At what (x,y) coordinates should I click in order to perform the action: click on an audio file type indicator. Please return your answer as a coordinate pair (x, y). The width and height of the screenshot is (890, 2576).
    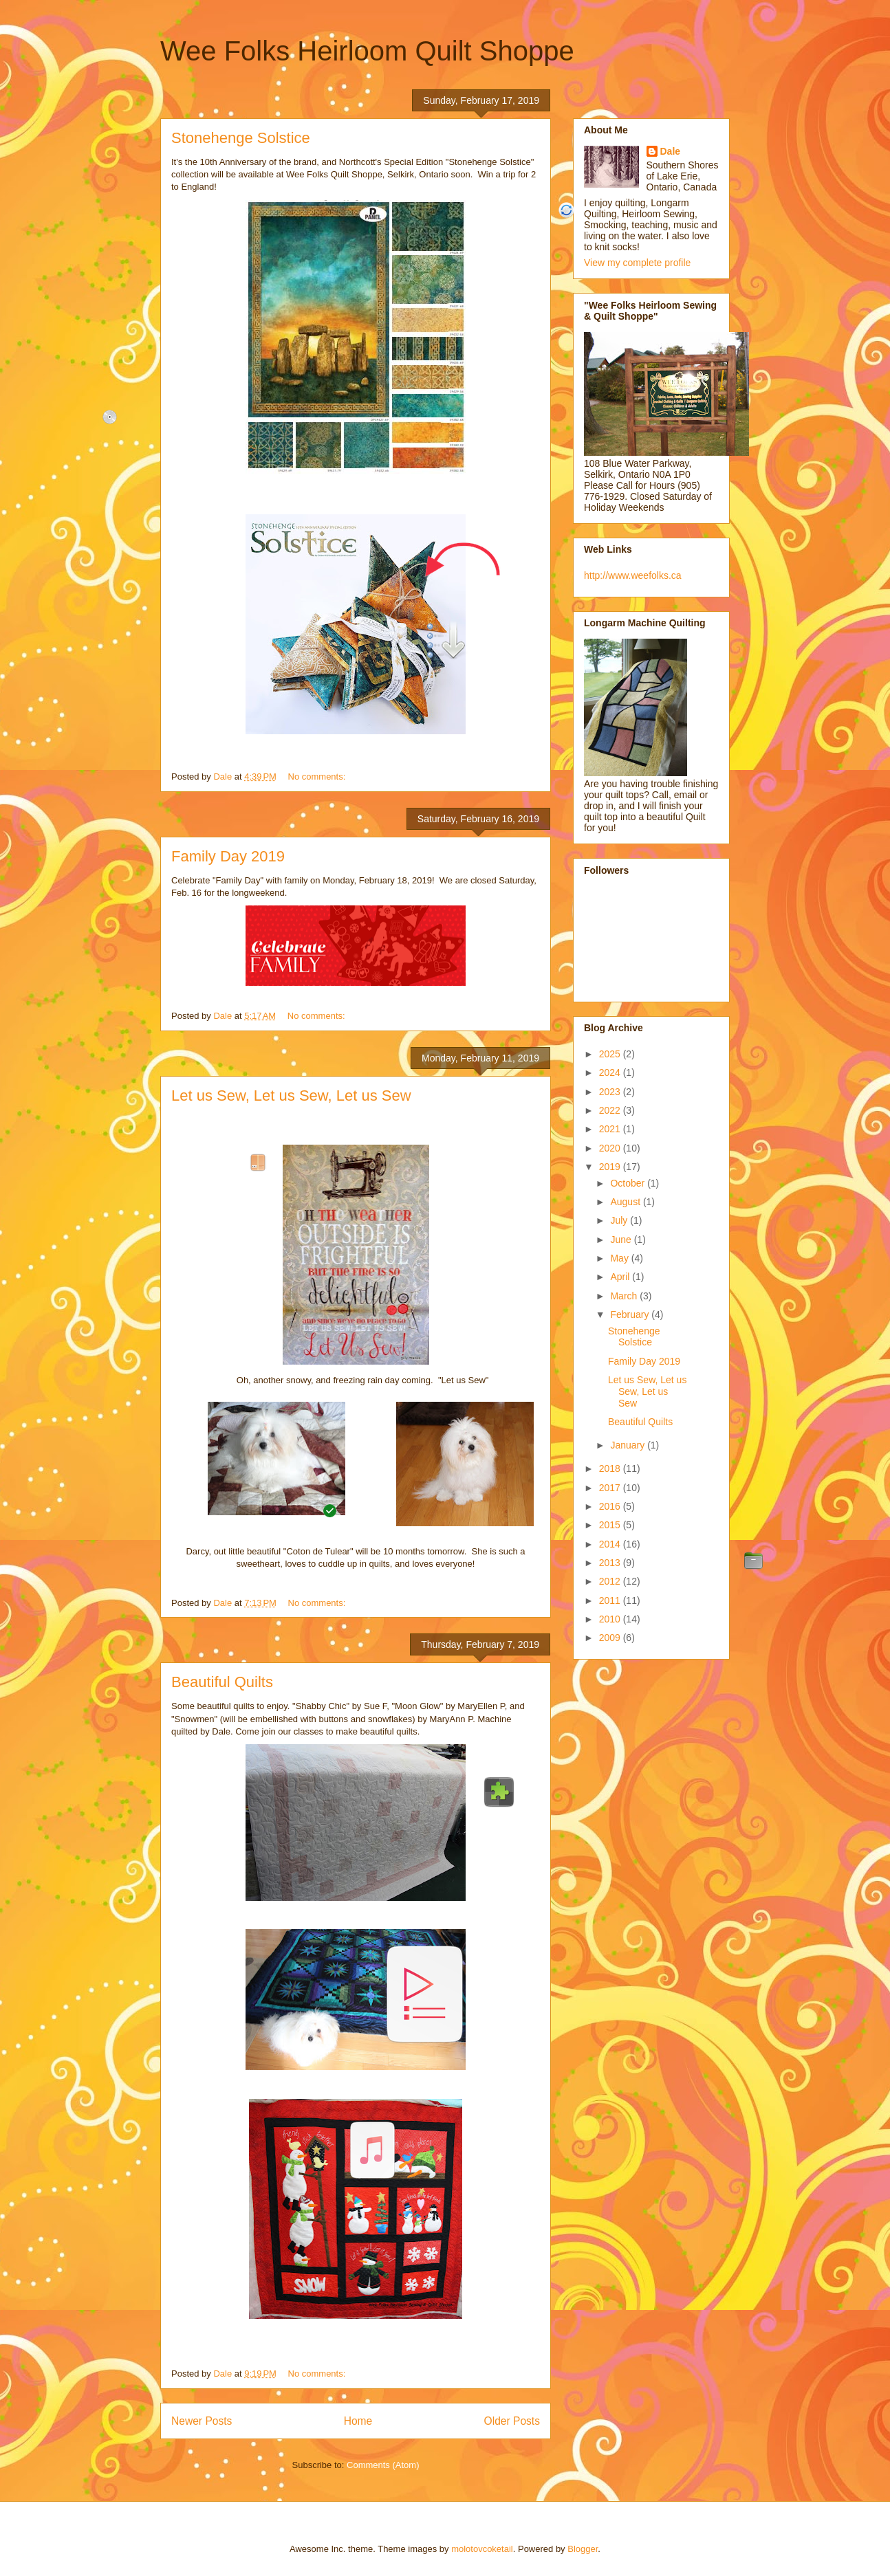
    Looking at the image, I should click on (372, 2150).